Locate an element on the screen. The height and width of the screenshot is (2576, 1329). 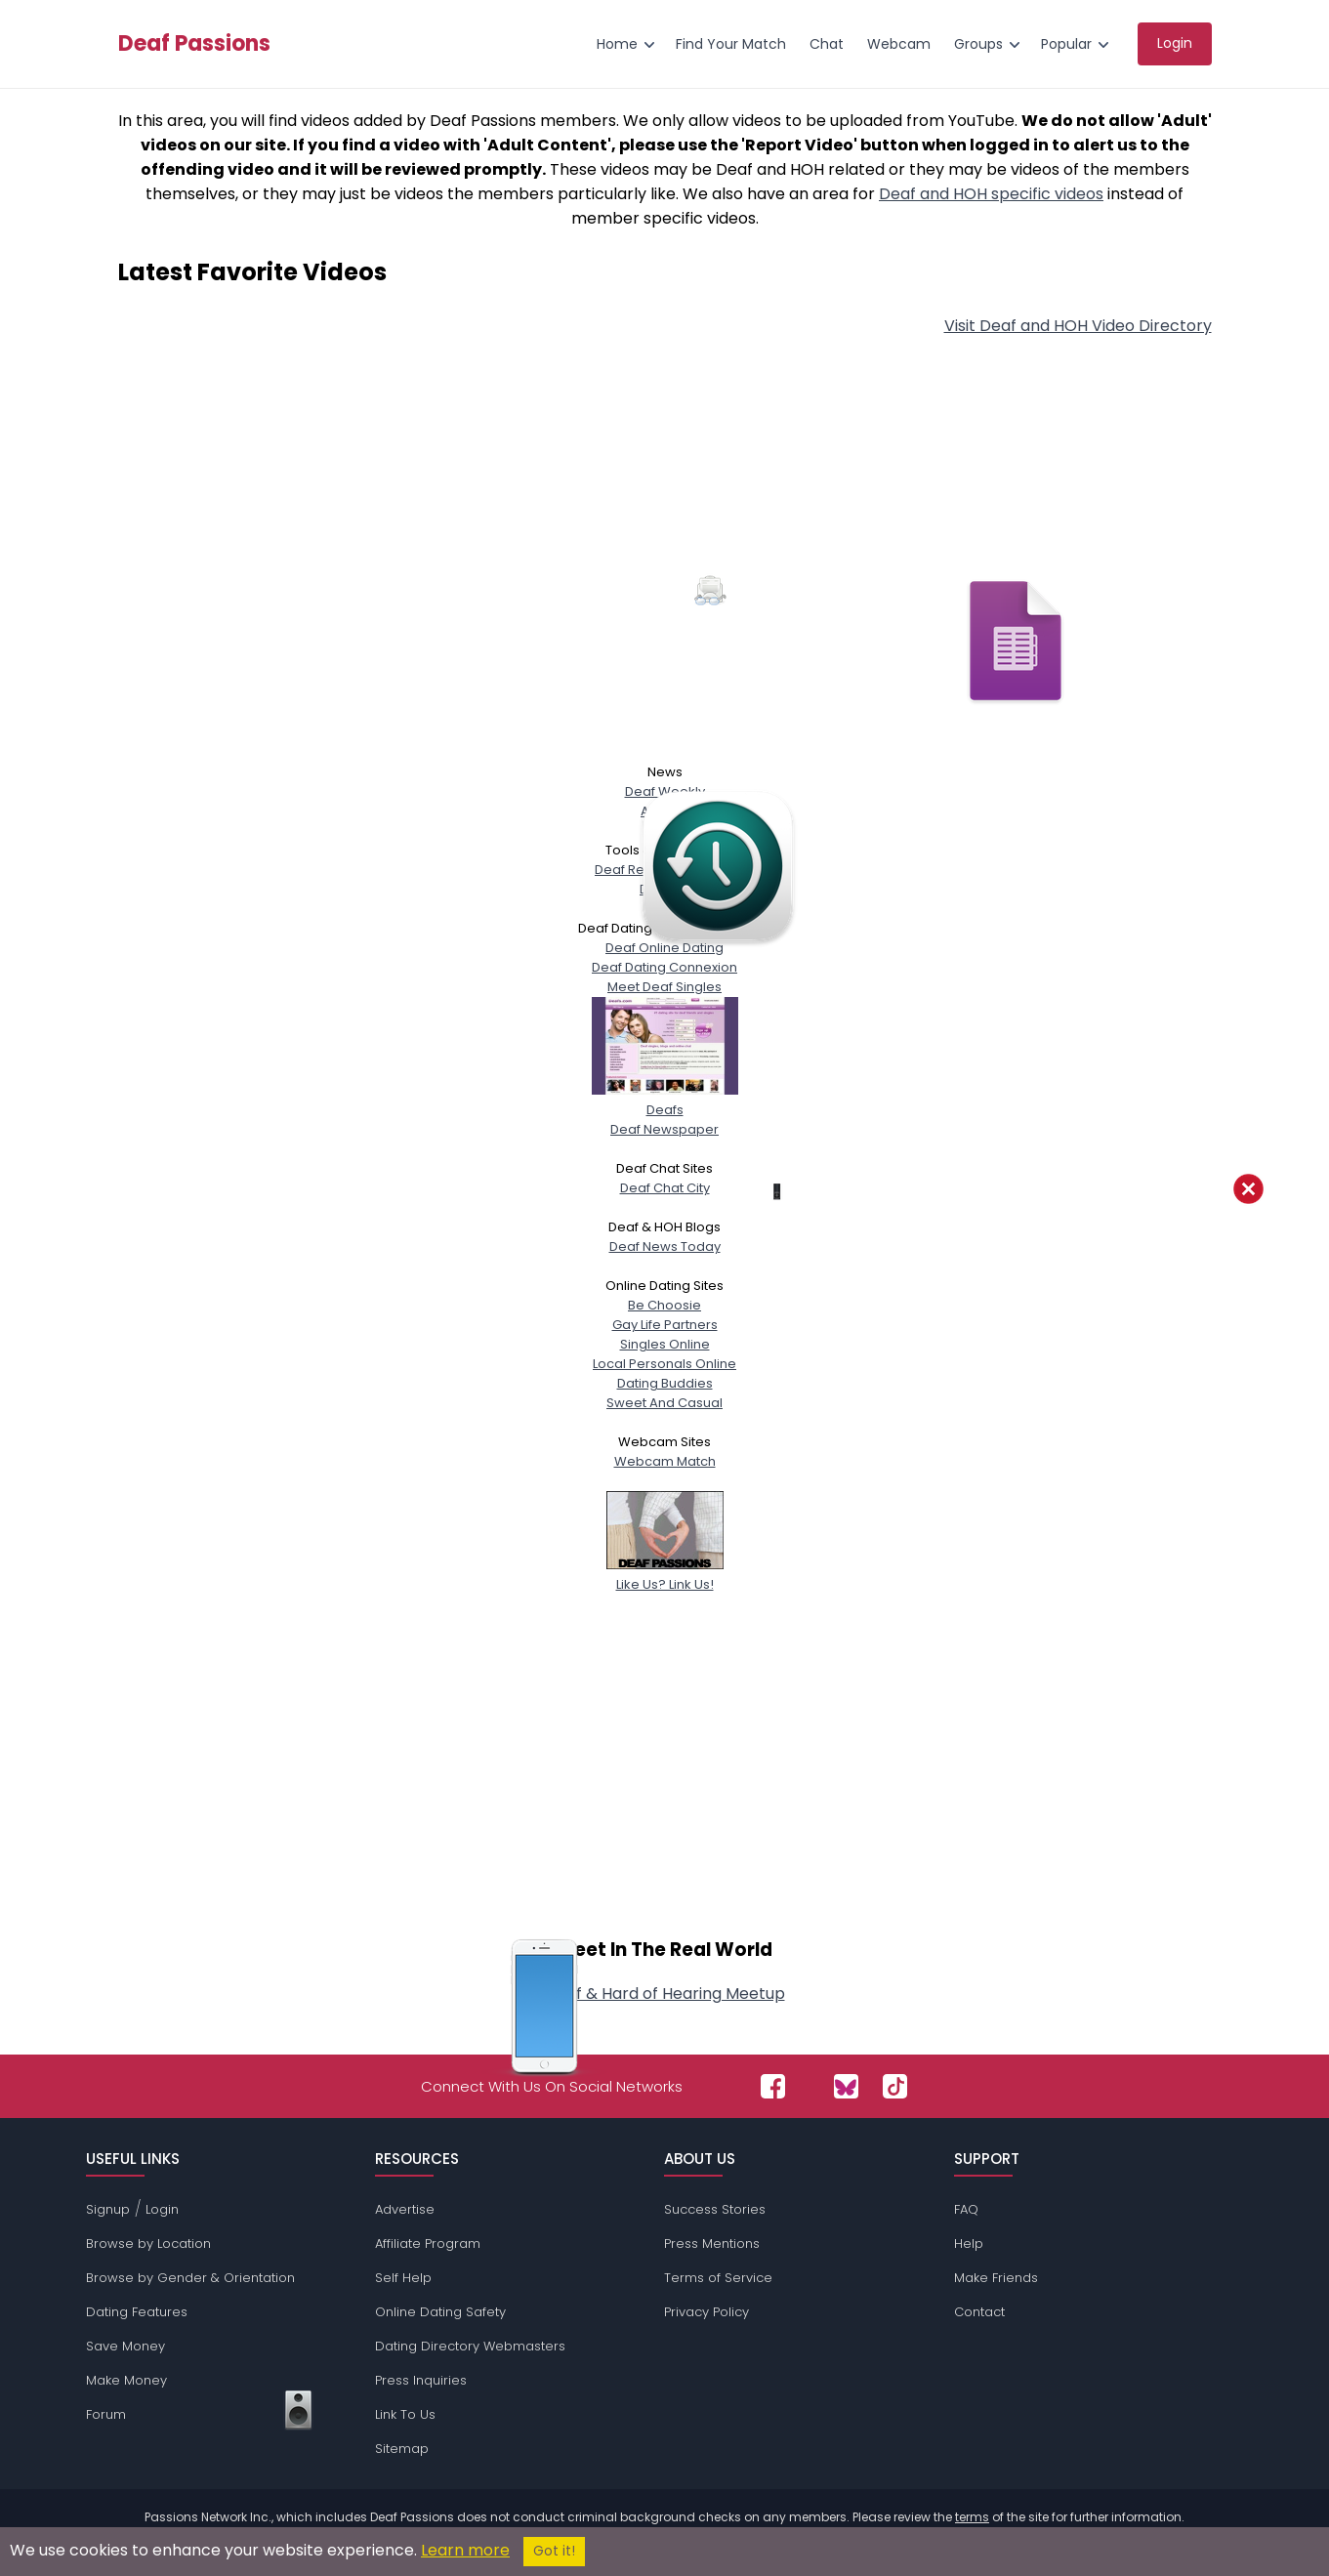
open a Microsoft OneNote file is located at coordinates (1016, 641).